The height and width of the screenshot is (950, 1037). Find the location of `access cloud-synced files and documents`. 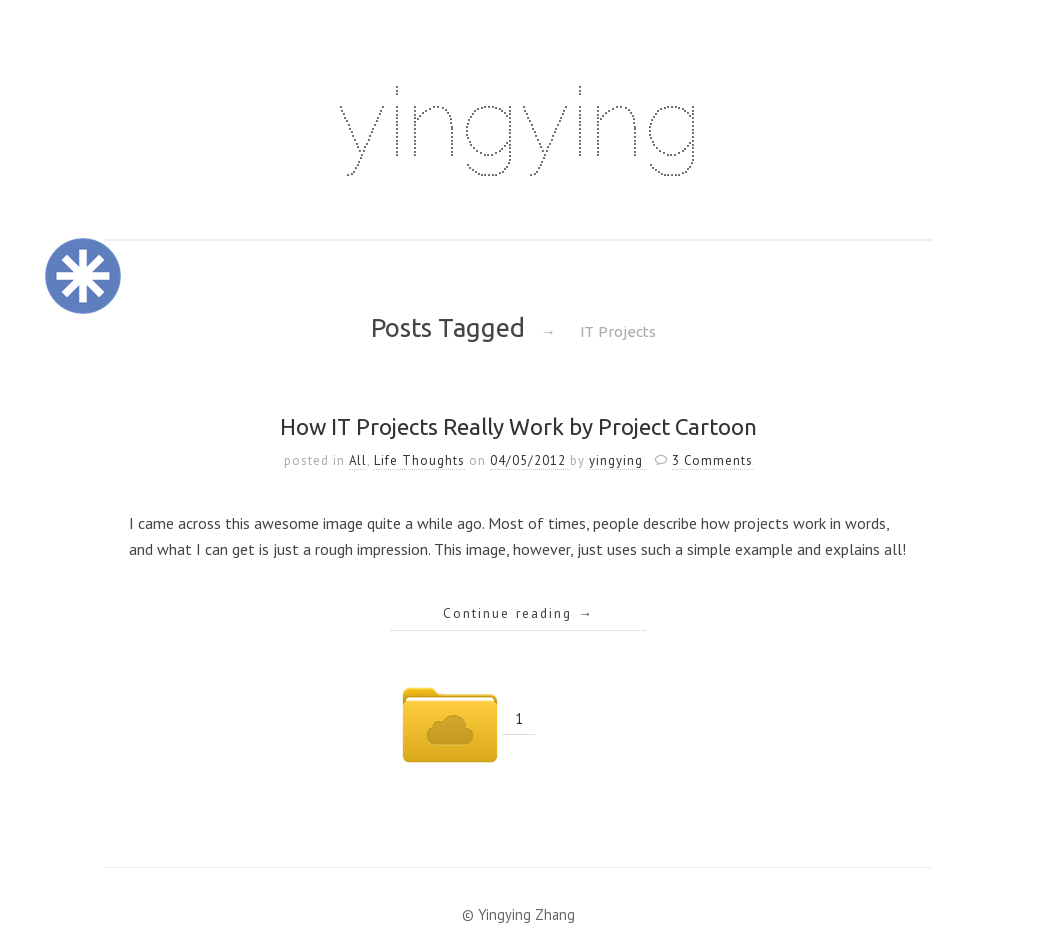

access cloud-synced files and documents is located at coordinates (450, 725).